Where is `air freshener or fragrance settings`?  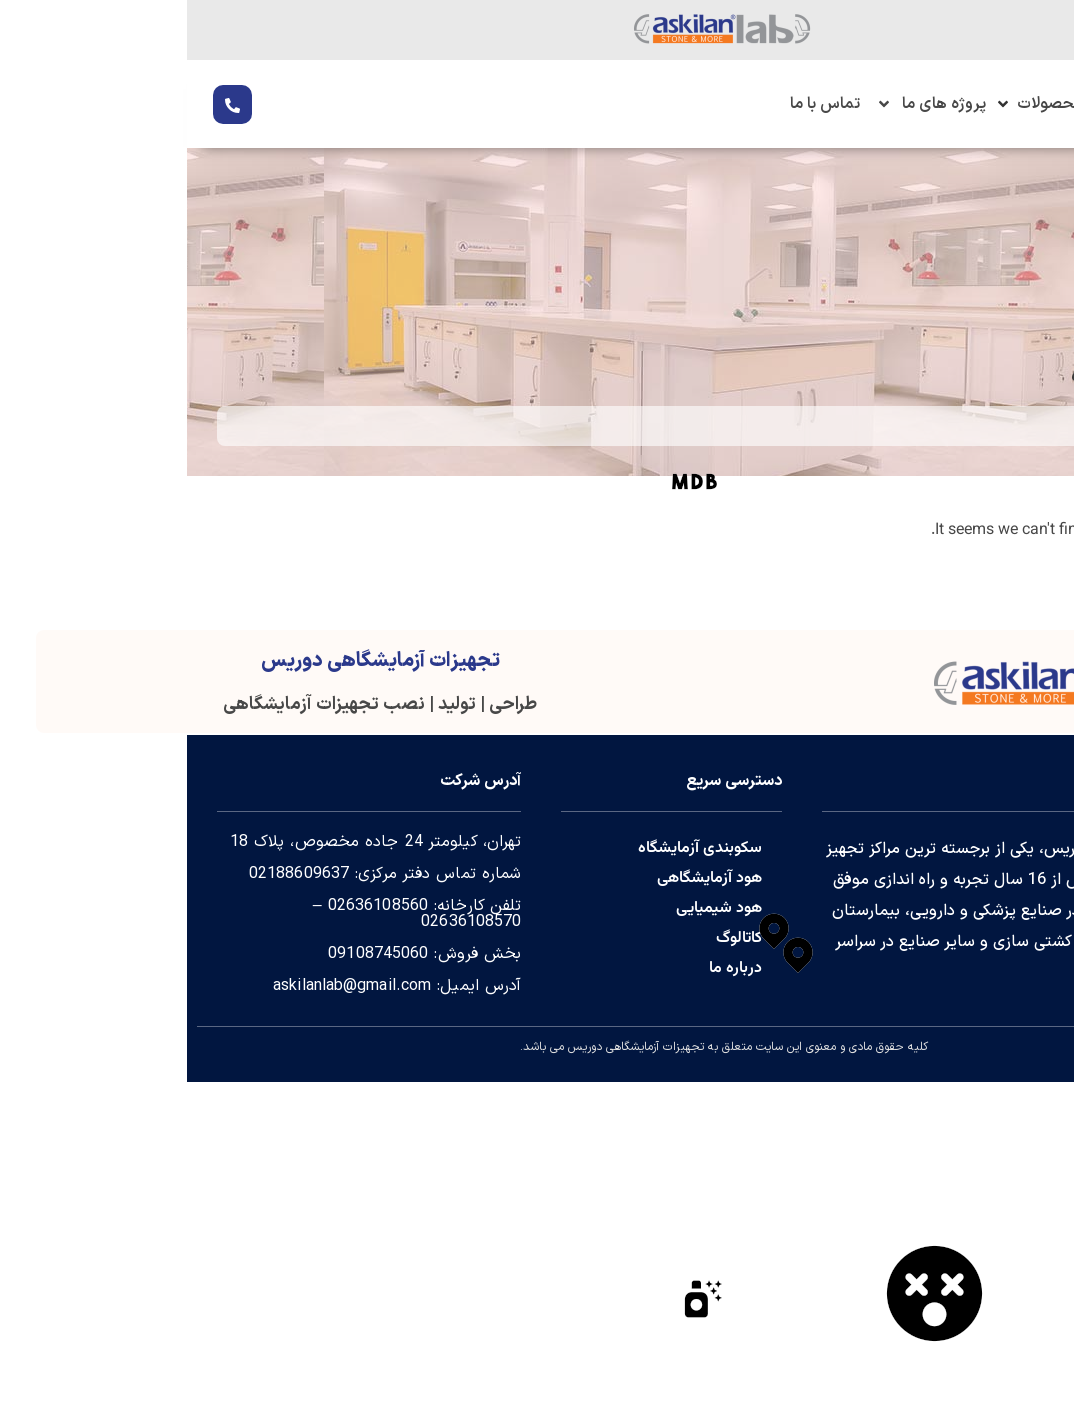
air freshener or fragrance settings is located at coordinates (701, 1299).